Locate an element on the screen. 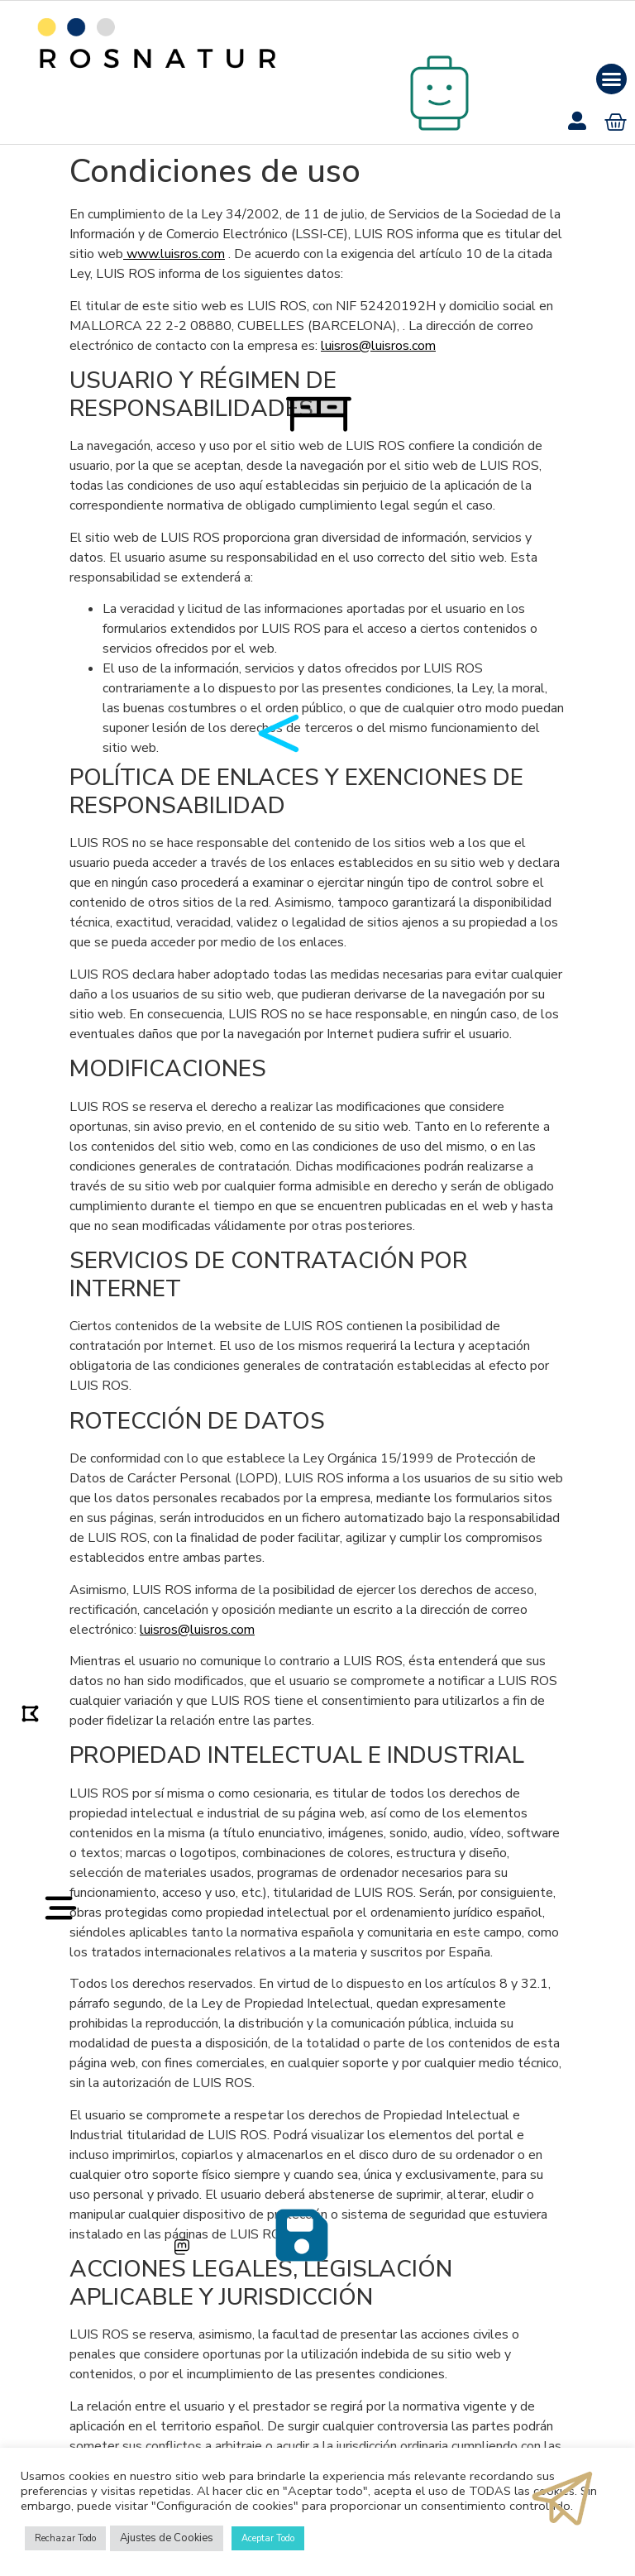  create or edit vector polygon shape is located at coordinates (30, 1713).